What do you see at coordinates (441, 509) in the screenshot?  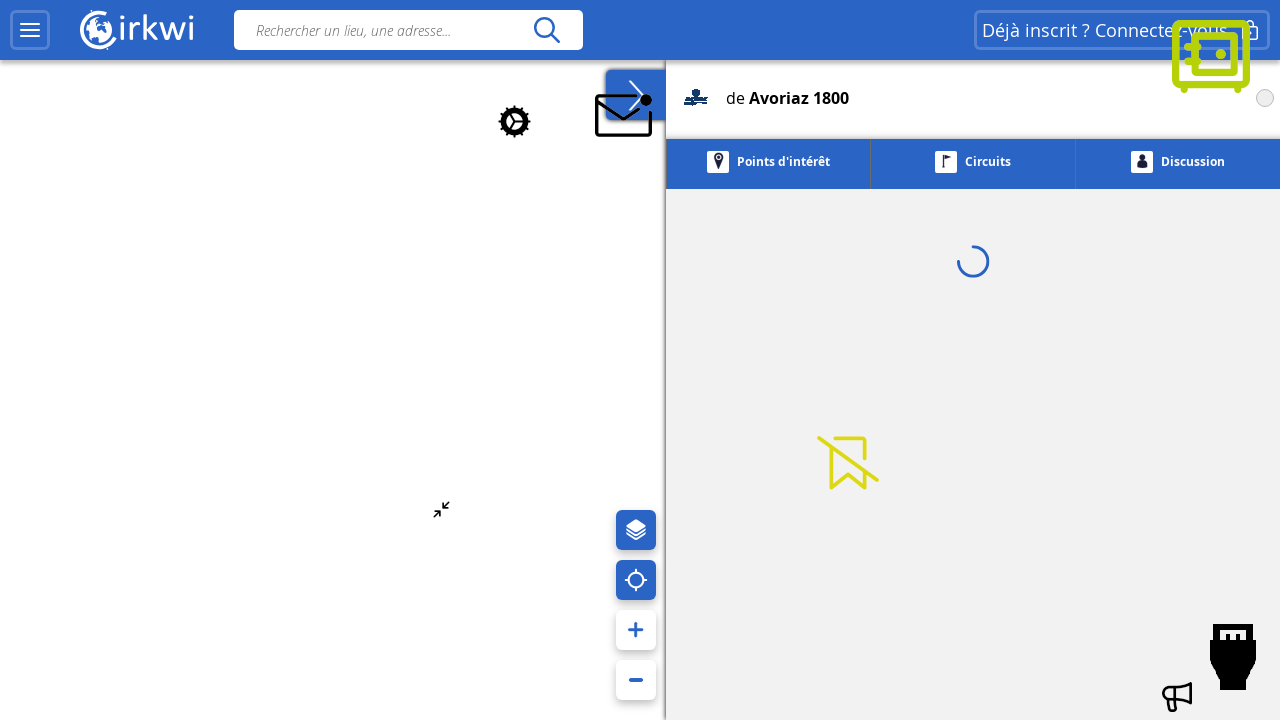 I see `minimize or collapse the current window` at bounding box center [441, 509].